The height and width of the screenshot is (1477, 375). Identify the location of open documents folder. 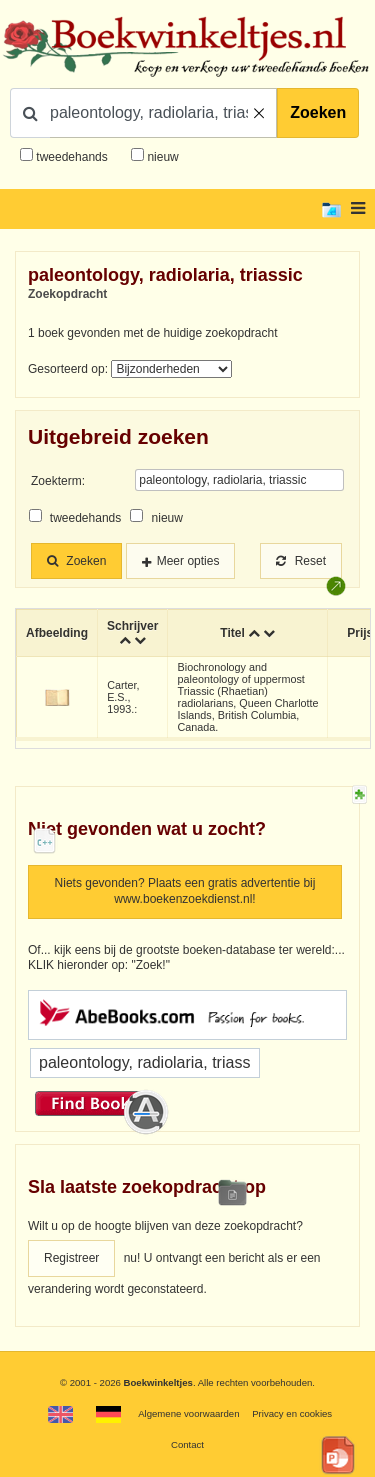
(232, 1192).